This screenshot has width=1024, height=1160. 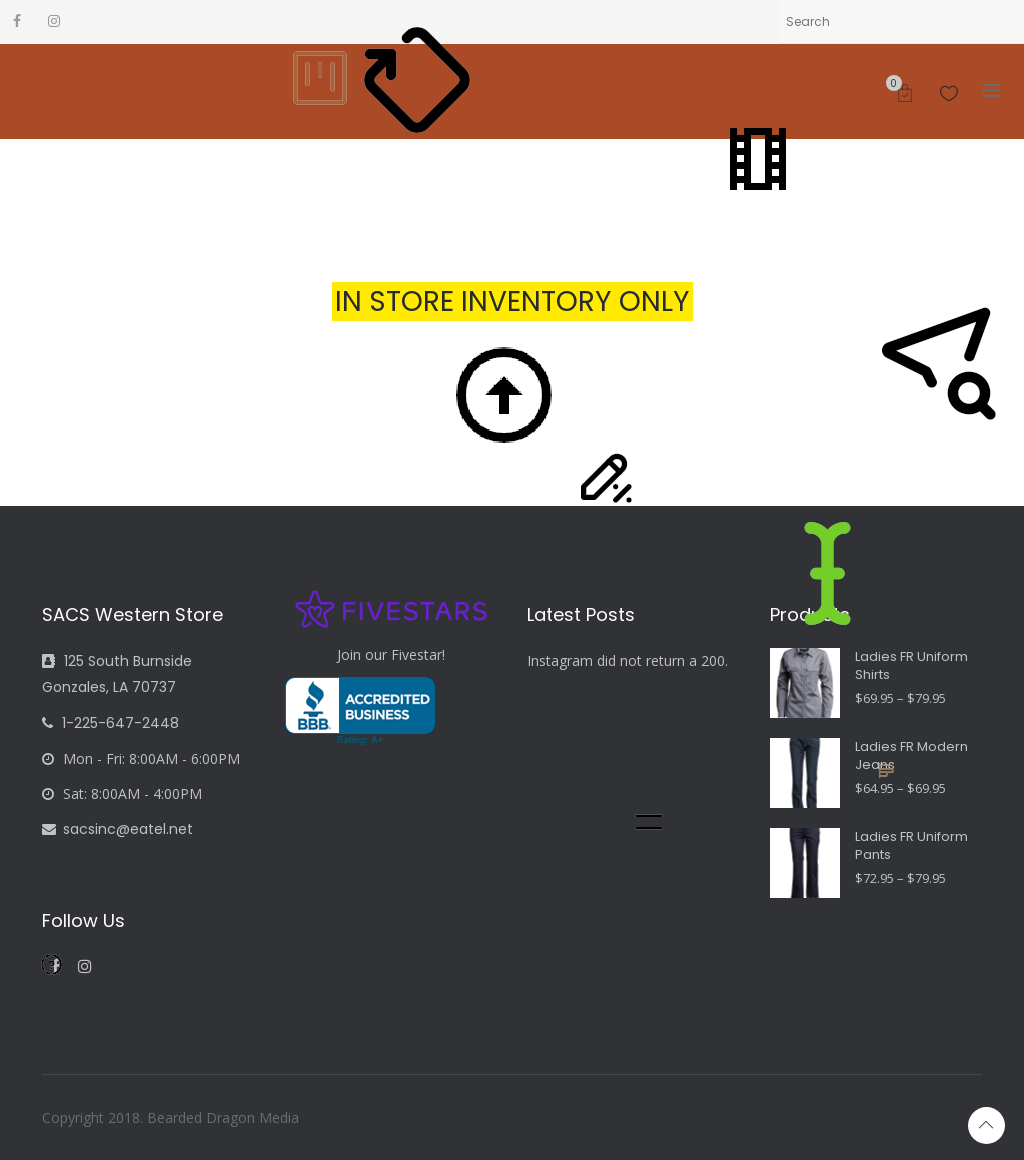 What do you see at coordinates (758, 159) in the screenshot?
I see `browse local movie theaters` at bounding box center [758, 159].